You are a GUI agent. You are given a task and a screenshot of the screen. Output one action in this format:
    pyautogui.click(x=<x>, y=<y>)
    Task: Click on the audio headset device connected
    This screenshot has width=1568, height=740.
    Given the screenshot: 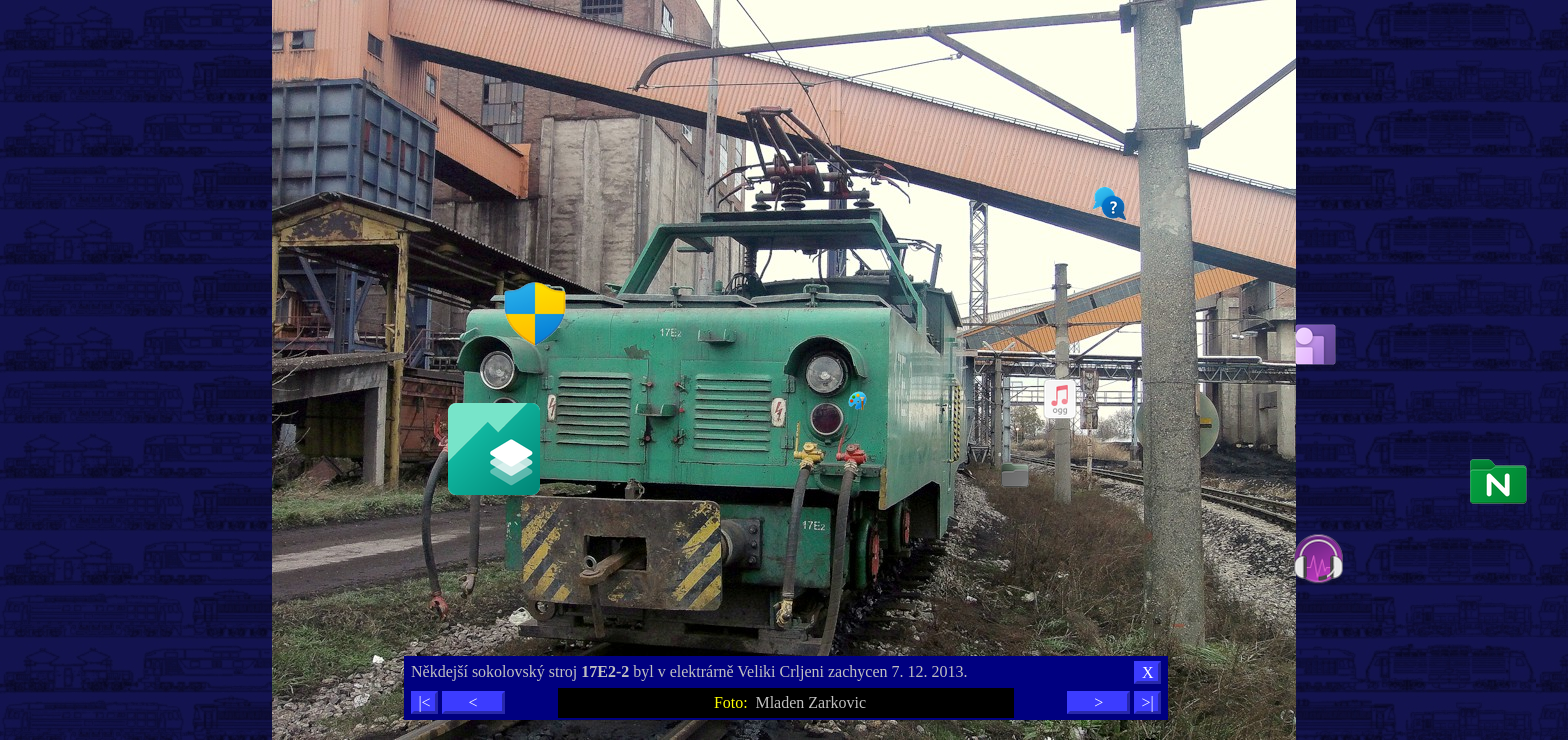 What is the action you would take?
    pyautogui.click(x=1318, y=558)
    